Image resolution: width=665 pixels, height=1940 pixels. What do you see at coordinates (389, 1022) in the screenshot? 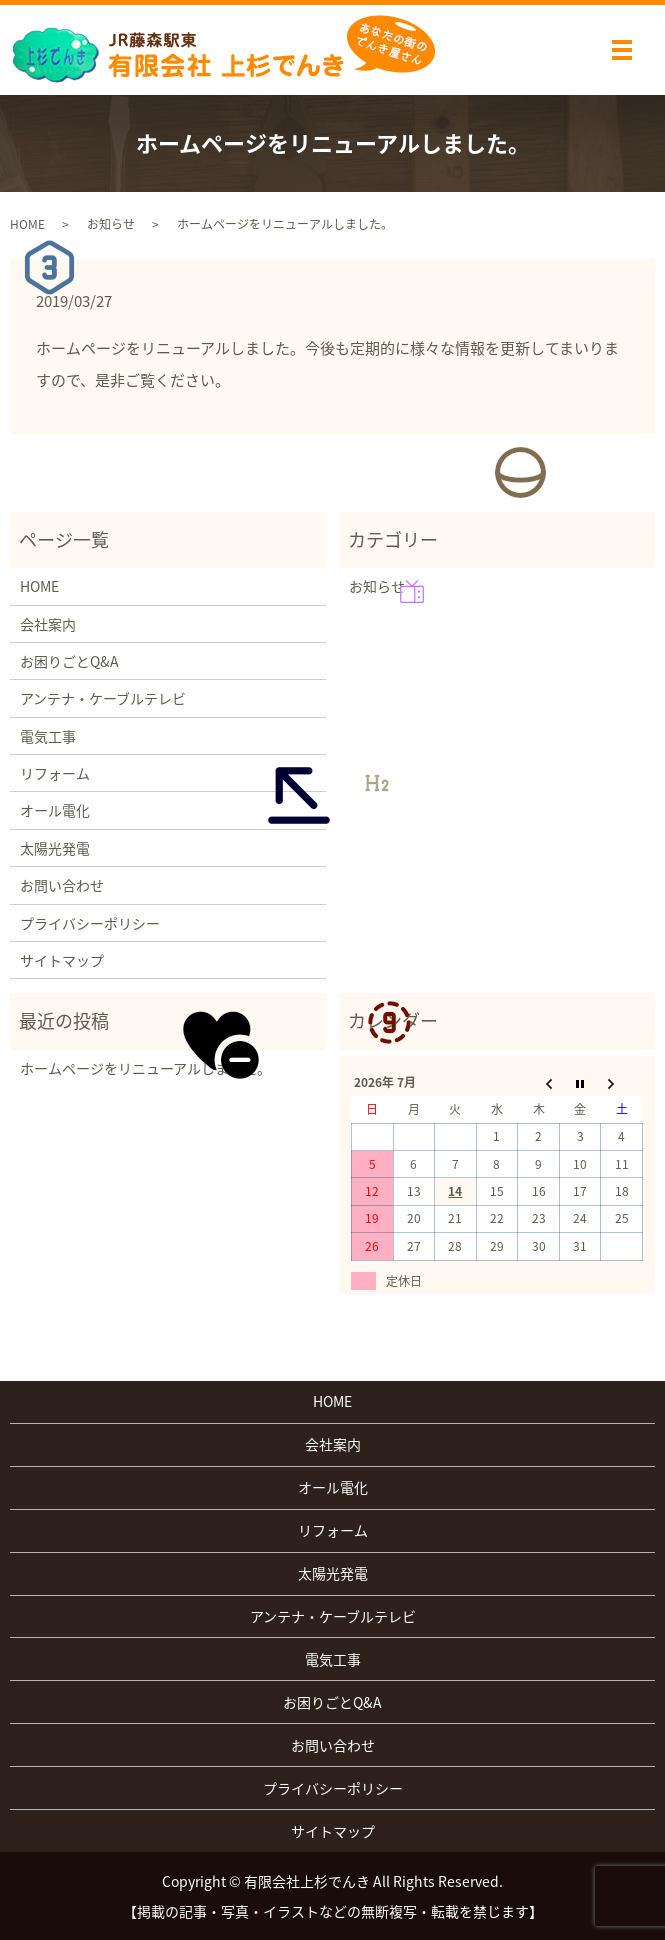
I see `indicates 9 items remaining or pending` at bounding box center [389, 1022].